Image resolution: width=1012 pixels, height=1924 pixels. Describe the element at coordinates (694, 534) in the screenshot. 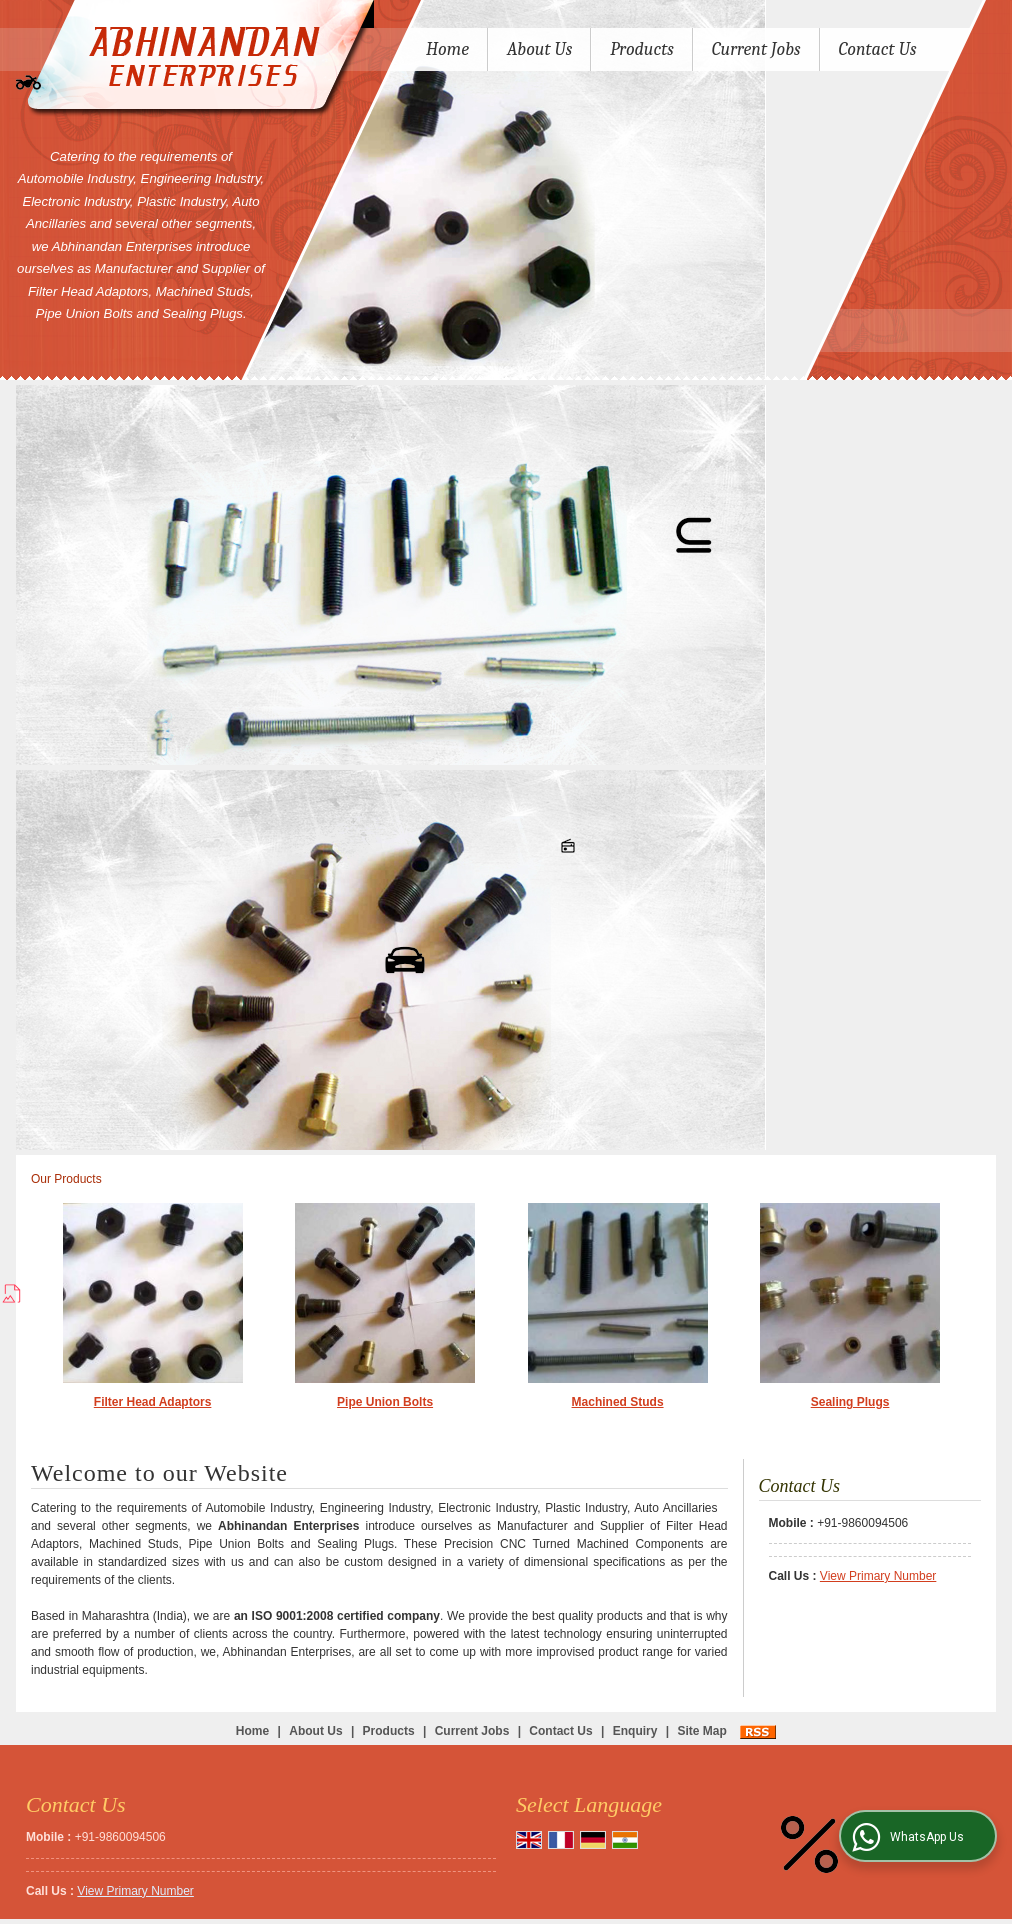

I see `indicates a subset relationship in mathematical notation` at that location.